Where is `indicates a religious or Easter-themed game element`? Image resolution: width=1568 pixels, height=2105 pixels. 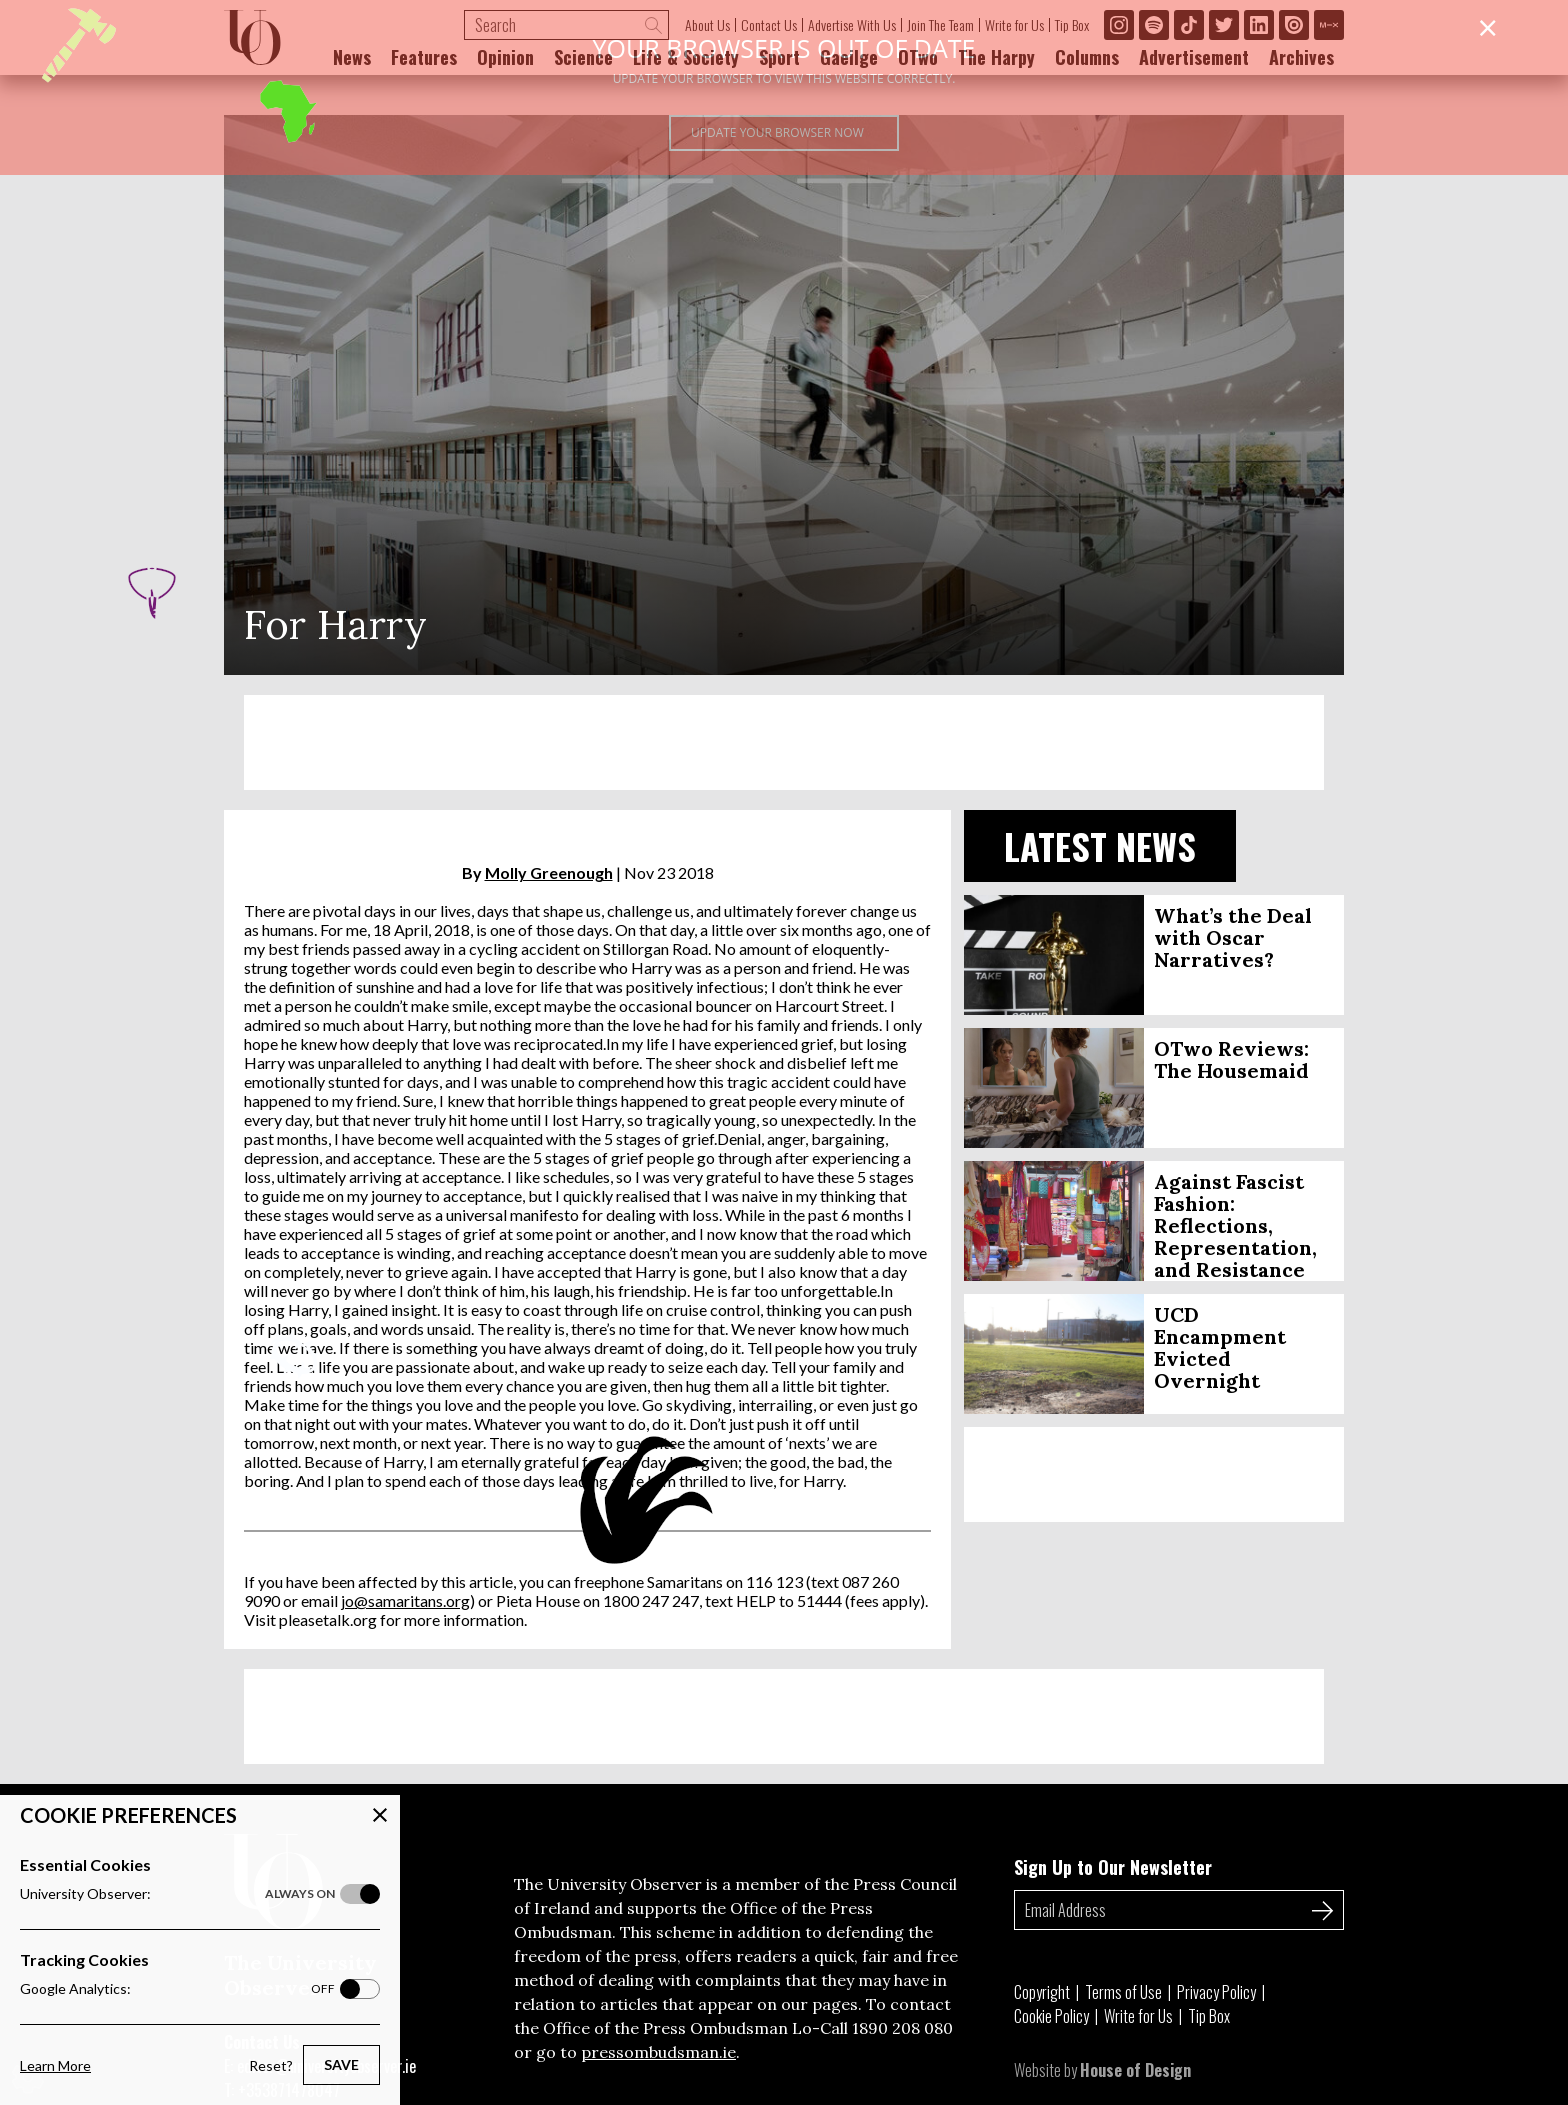
indicates a religious or Easter-themed game element is located at coordinates (293, 1354).